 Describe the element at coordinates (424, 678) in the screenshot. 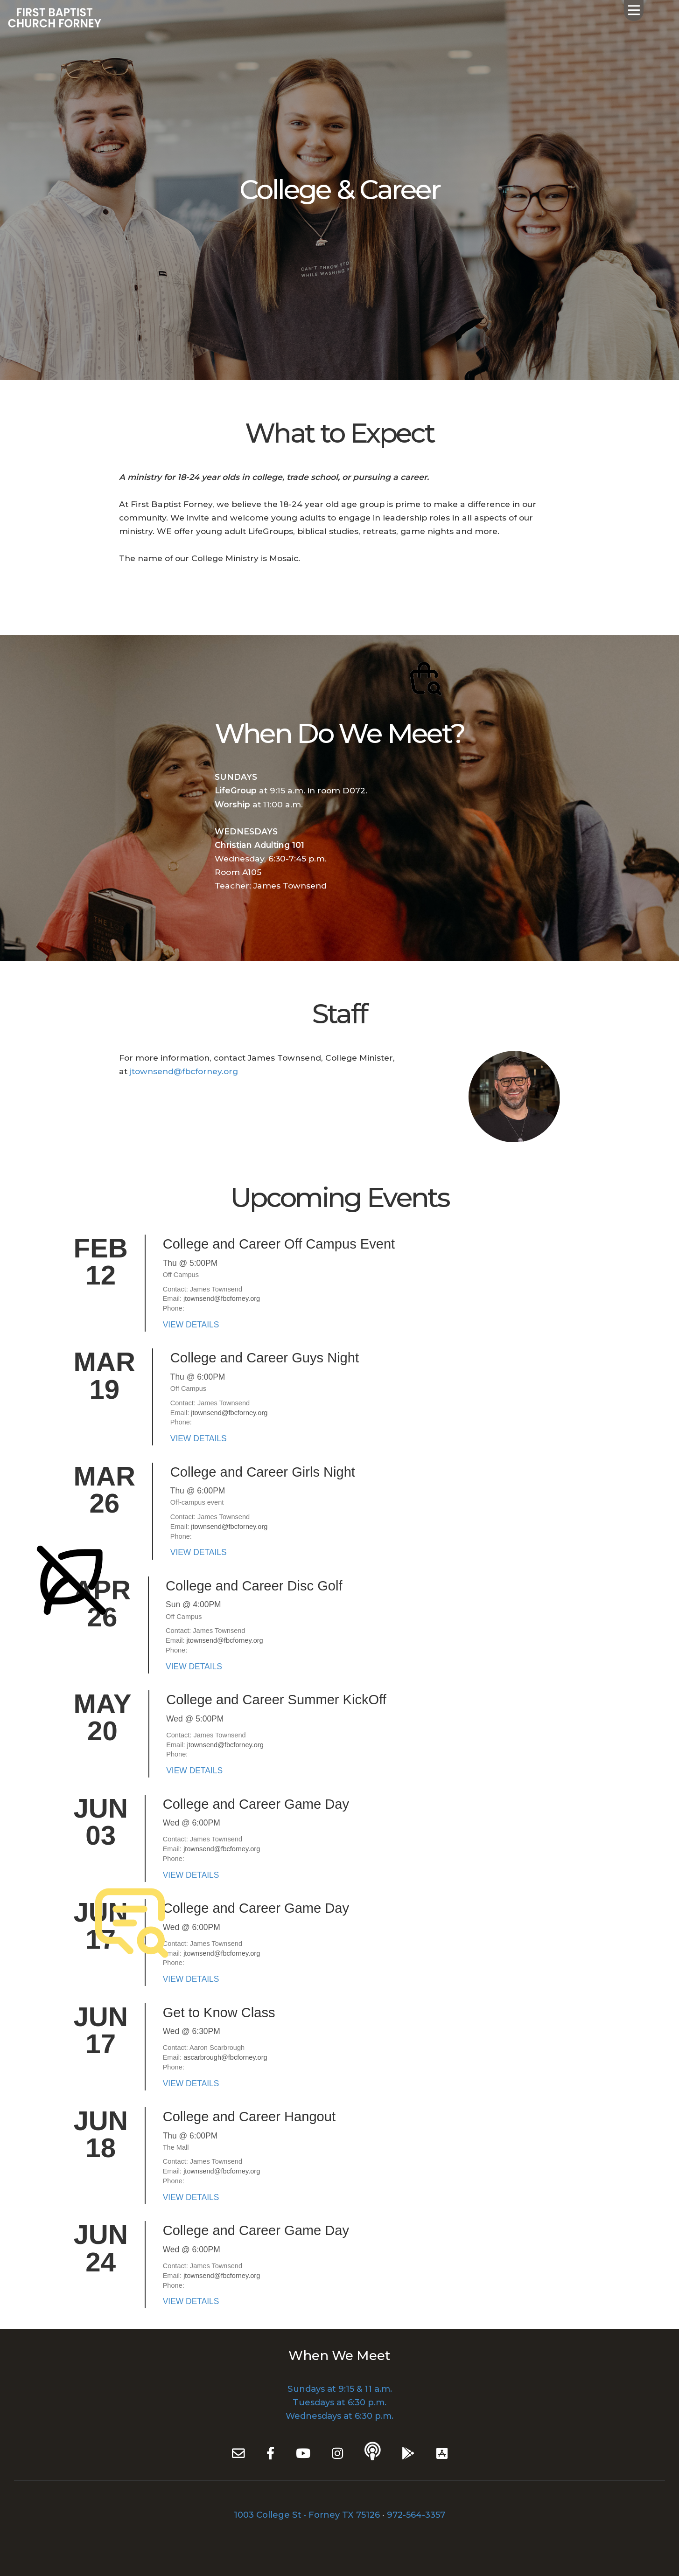

I see `search your shopping bag or cart` at that location.